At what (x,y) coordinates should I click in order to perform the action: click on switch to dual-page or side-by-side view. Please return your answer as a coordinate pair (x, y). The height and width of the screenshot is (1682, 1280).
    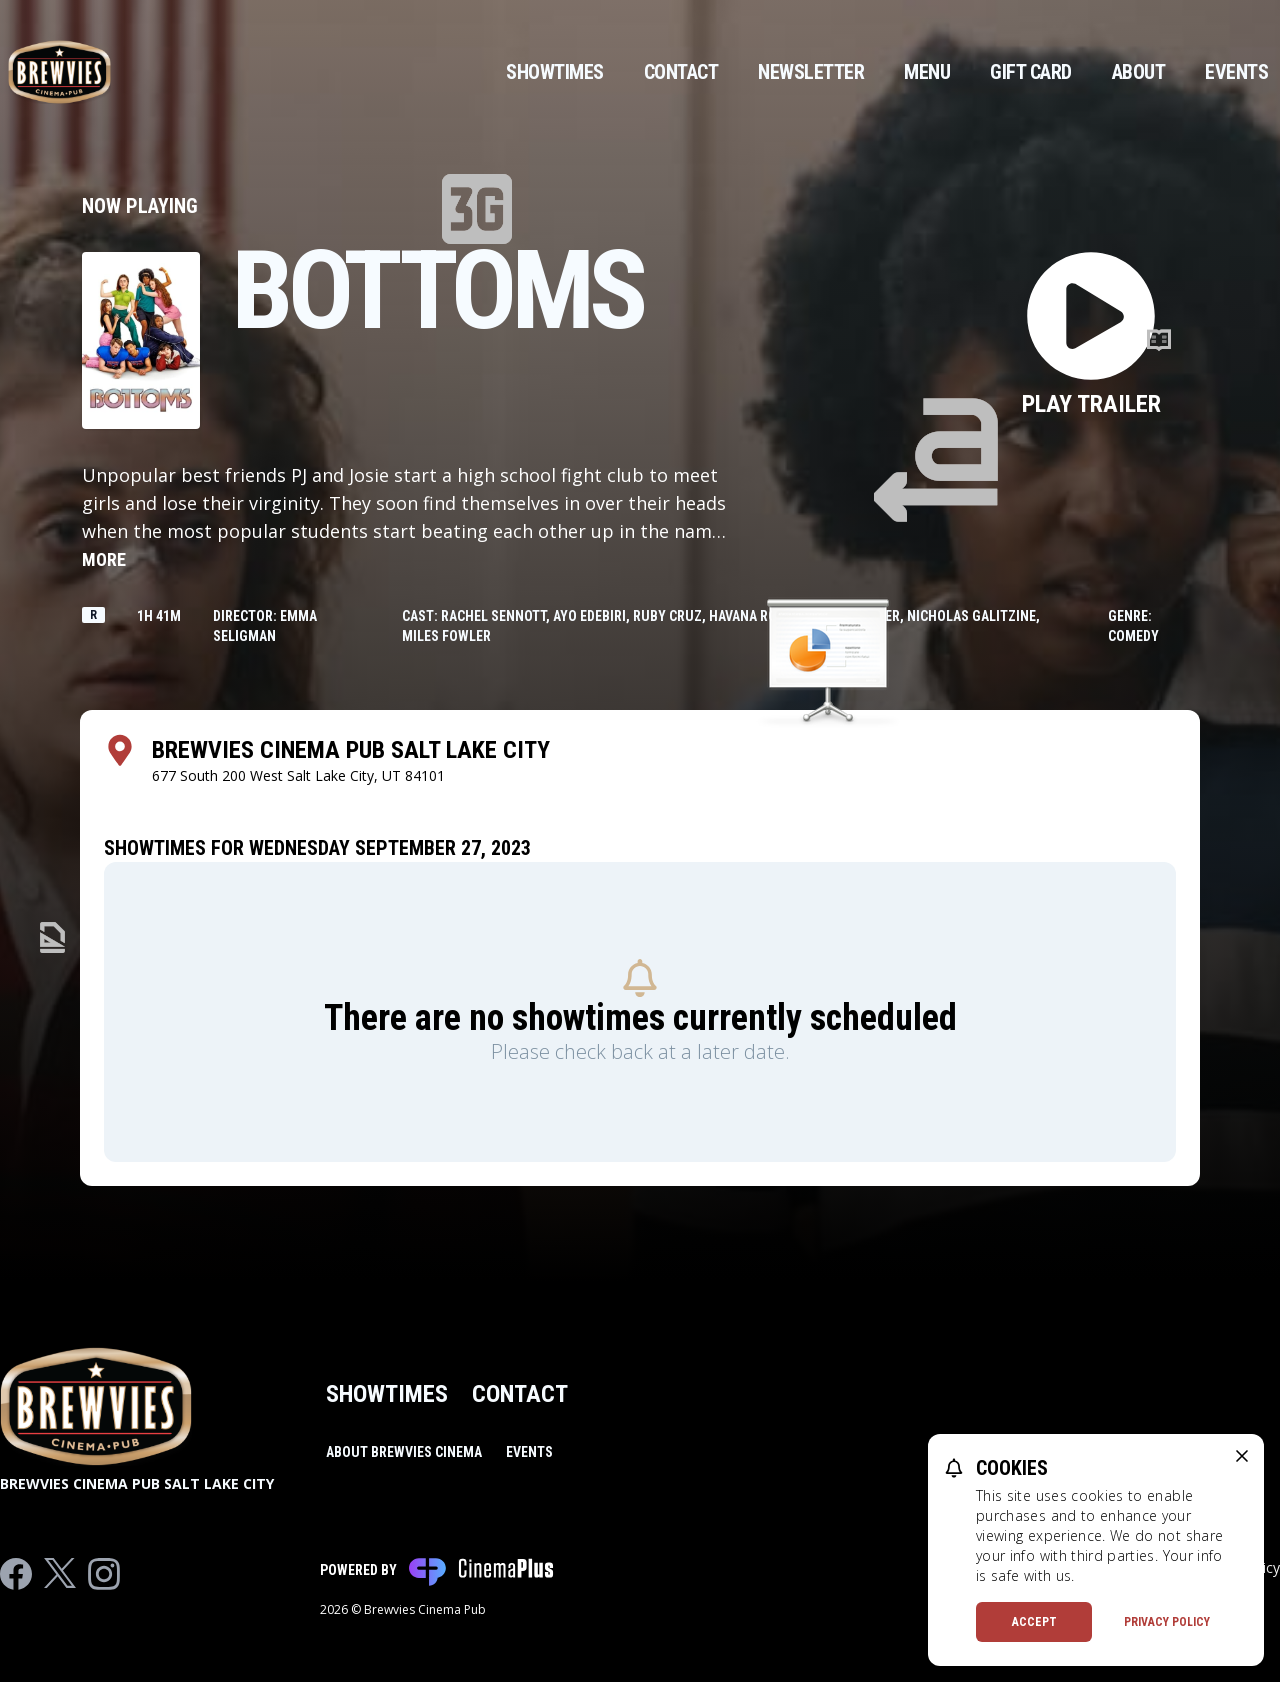
    Looking at the image, I should click on (1159, 340).